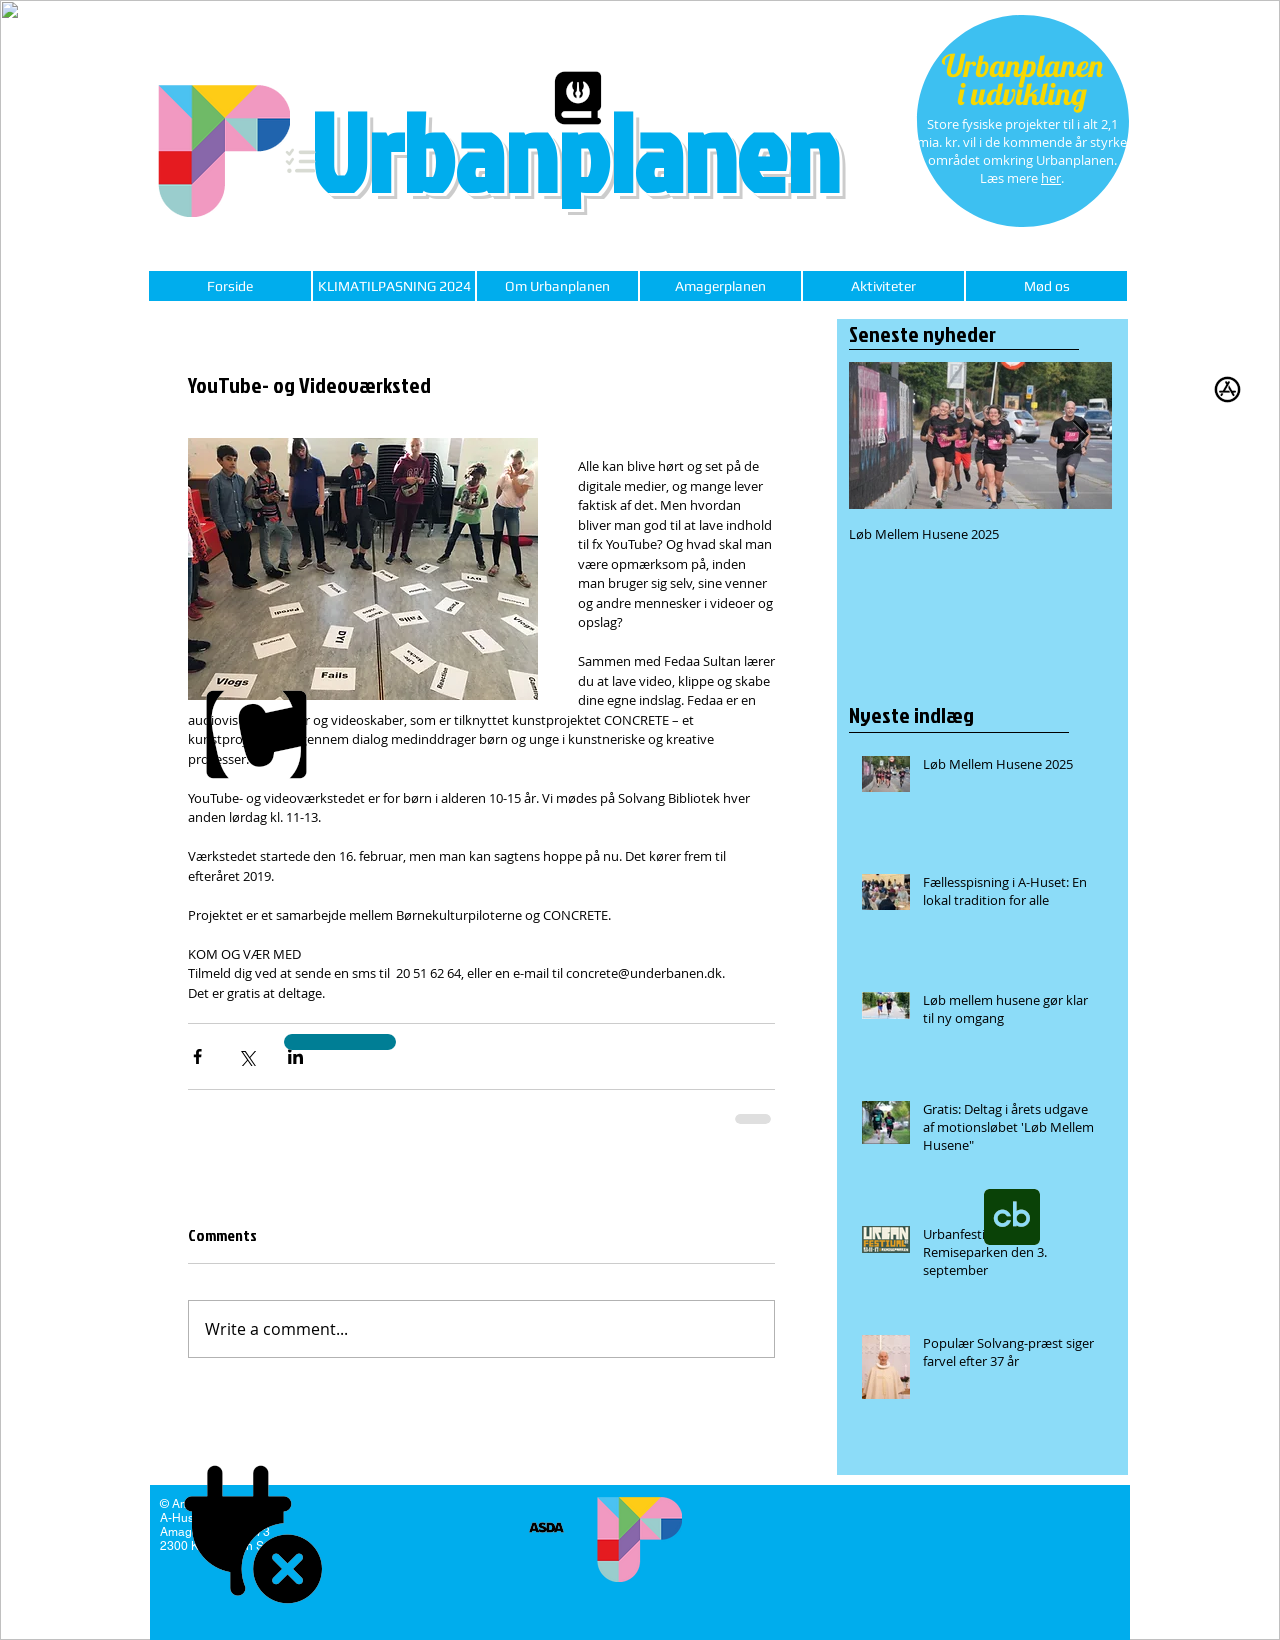 The image size is (1280, 1640). I want to click on Asda brand logo, so click(546, 1527).